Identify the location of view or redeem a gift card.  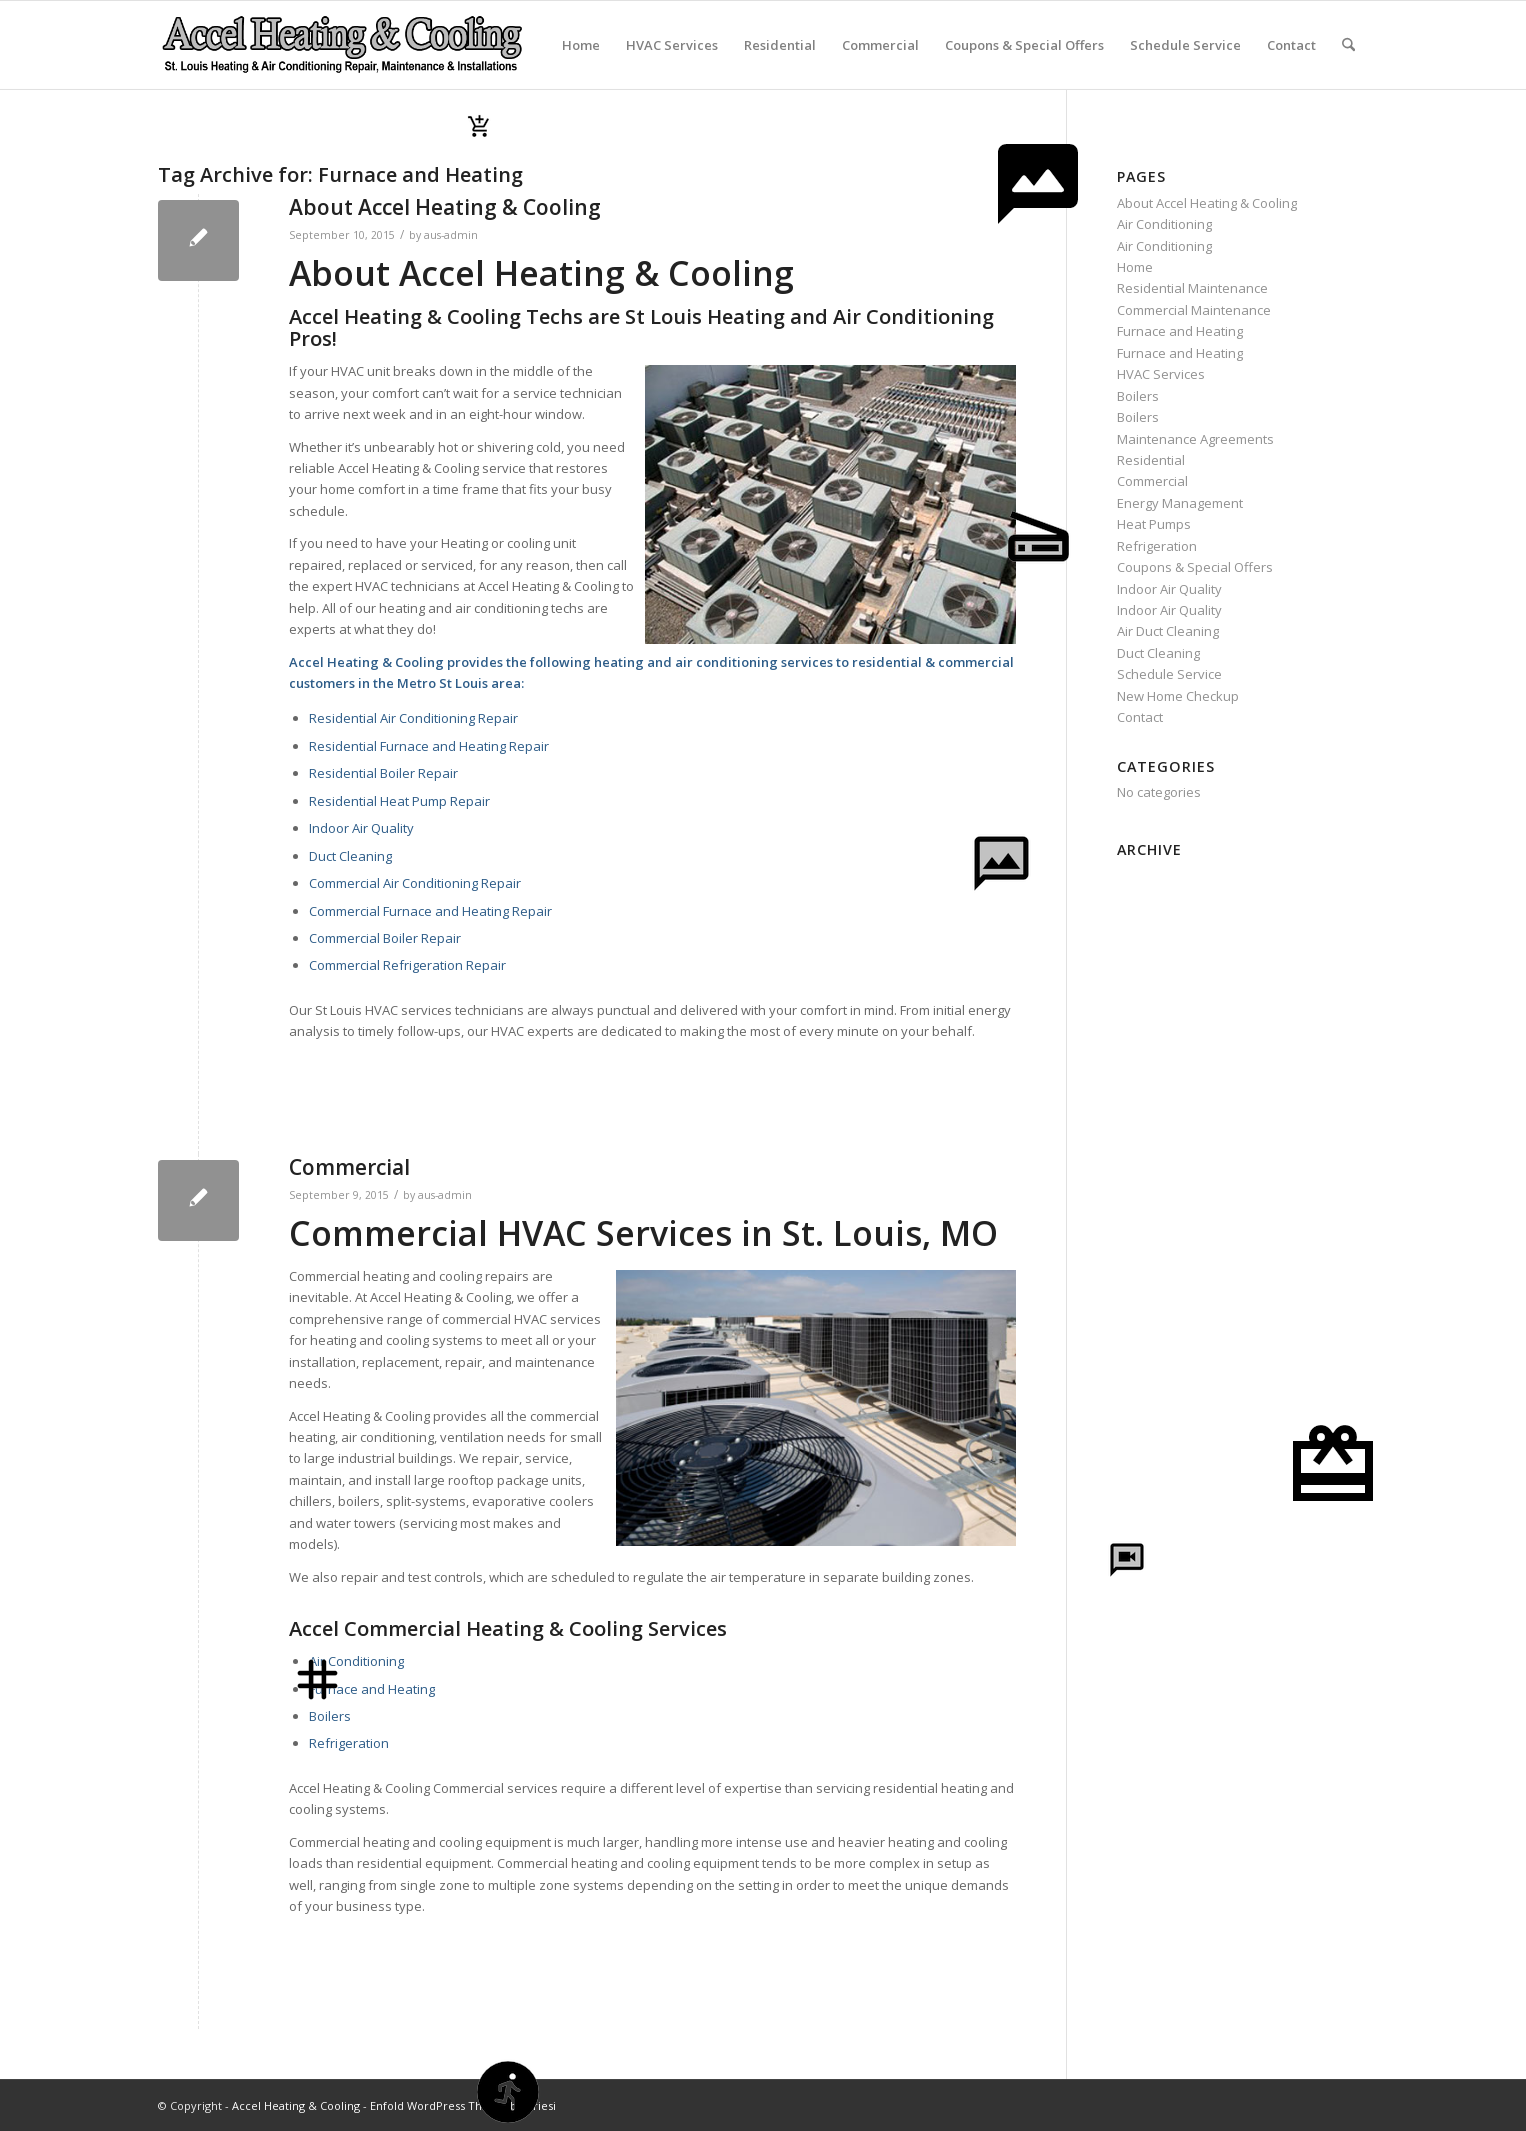
(1333, 1465).